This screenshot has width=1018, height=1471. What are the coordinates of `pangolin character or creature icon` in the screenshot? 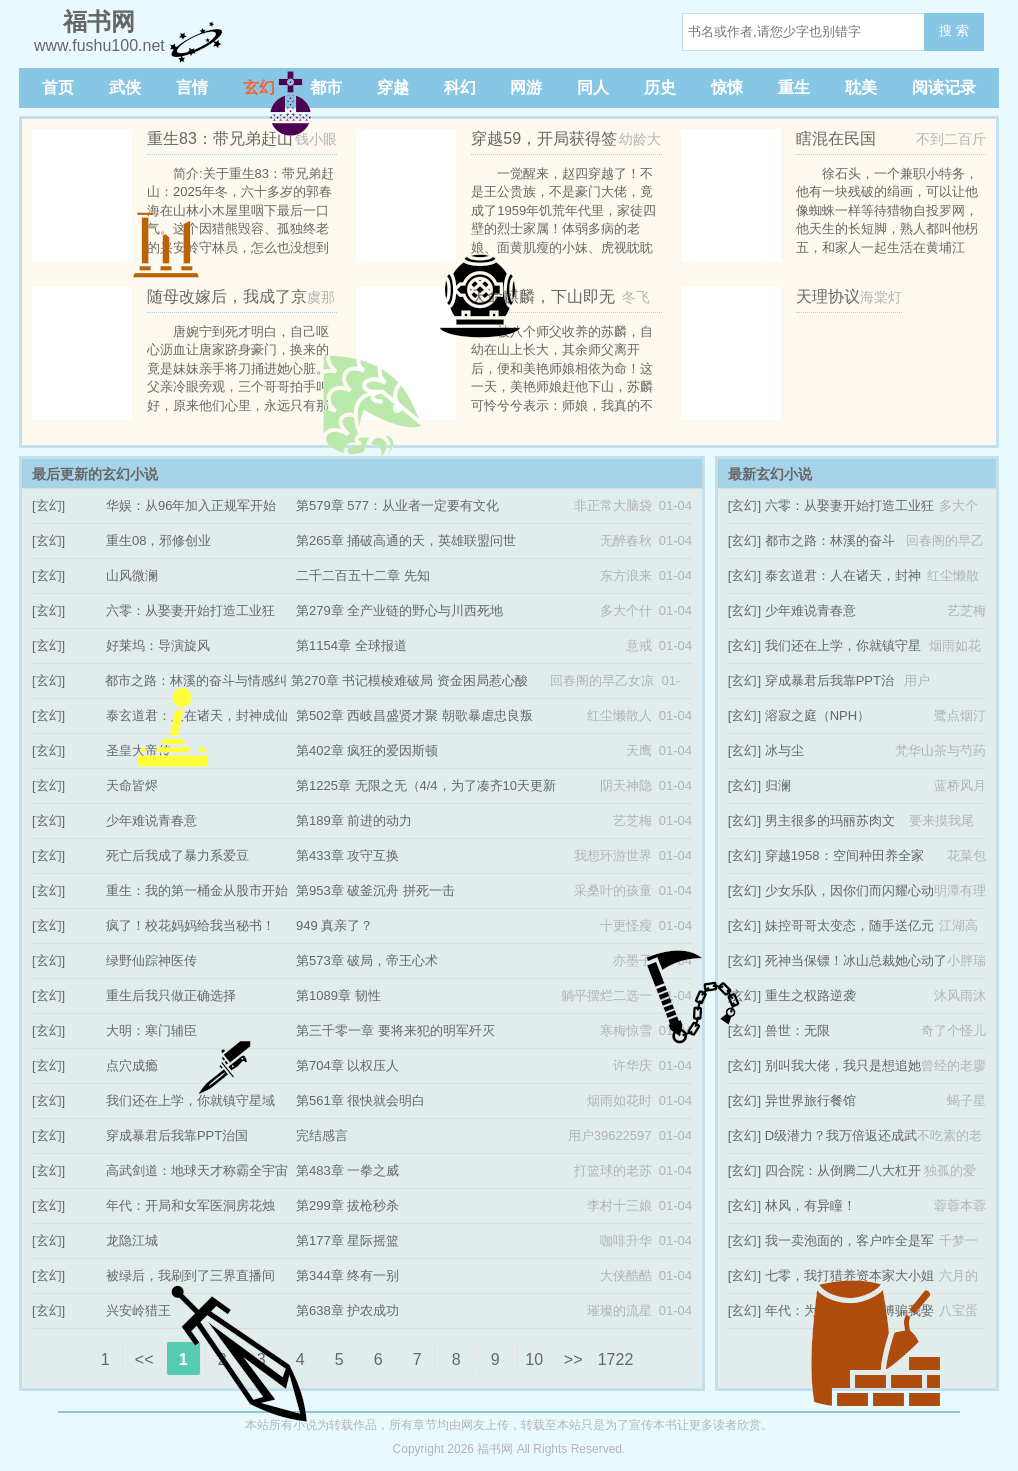 It's located at (376, 407).